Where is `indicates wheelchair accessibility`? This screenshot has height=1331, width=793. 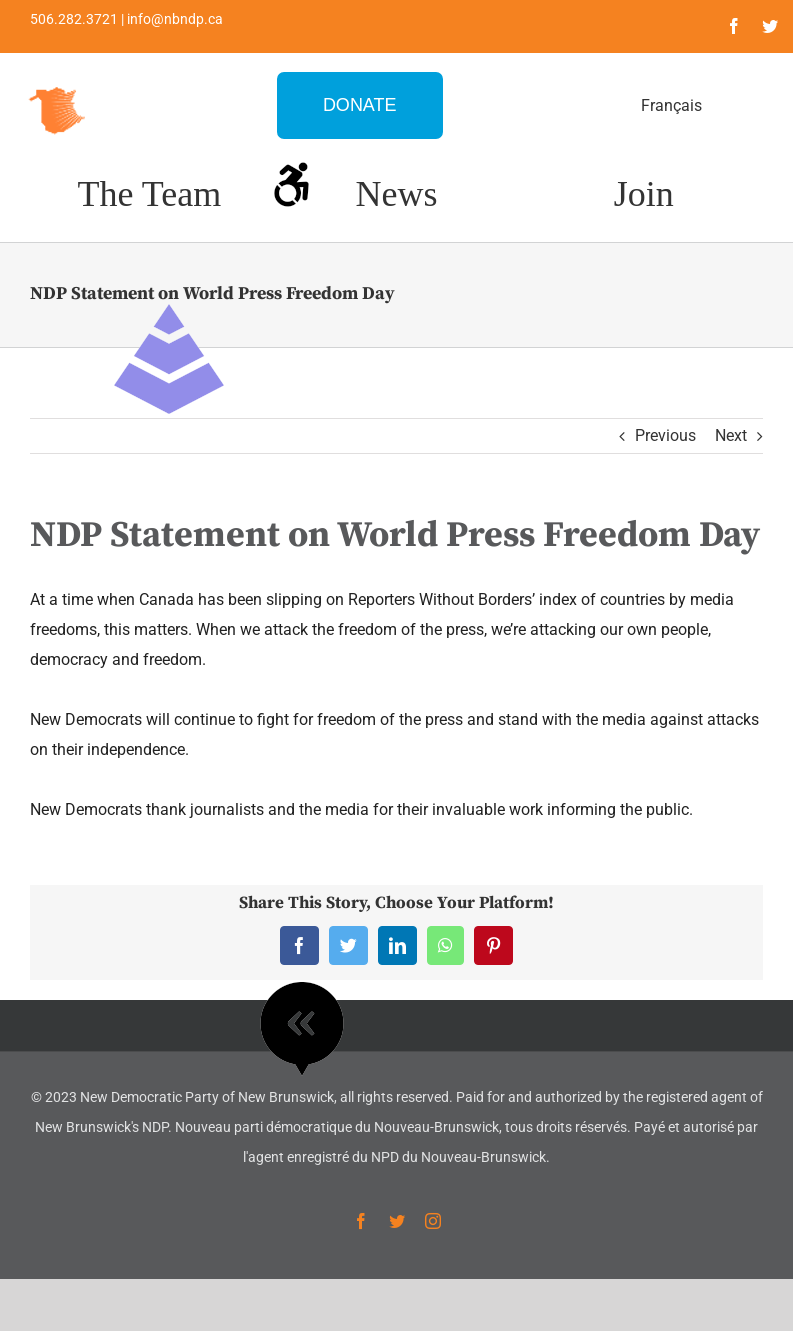
indicates wheelchair accessibility is located at coordinates (291, 184).